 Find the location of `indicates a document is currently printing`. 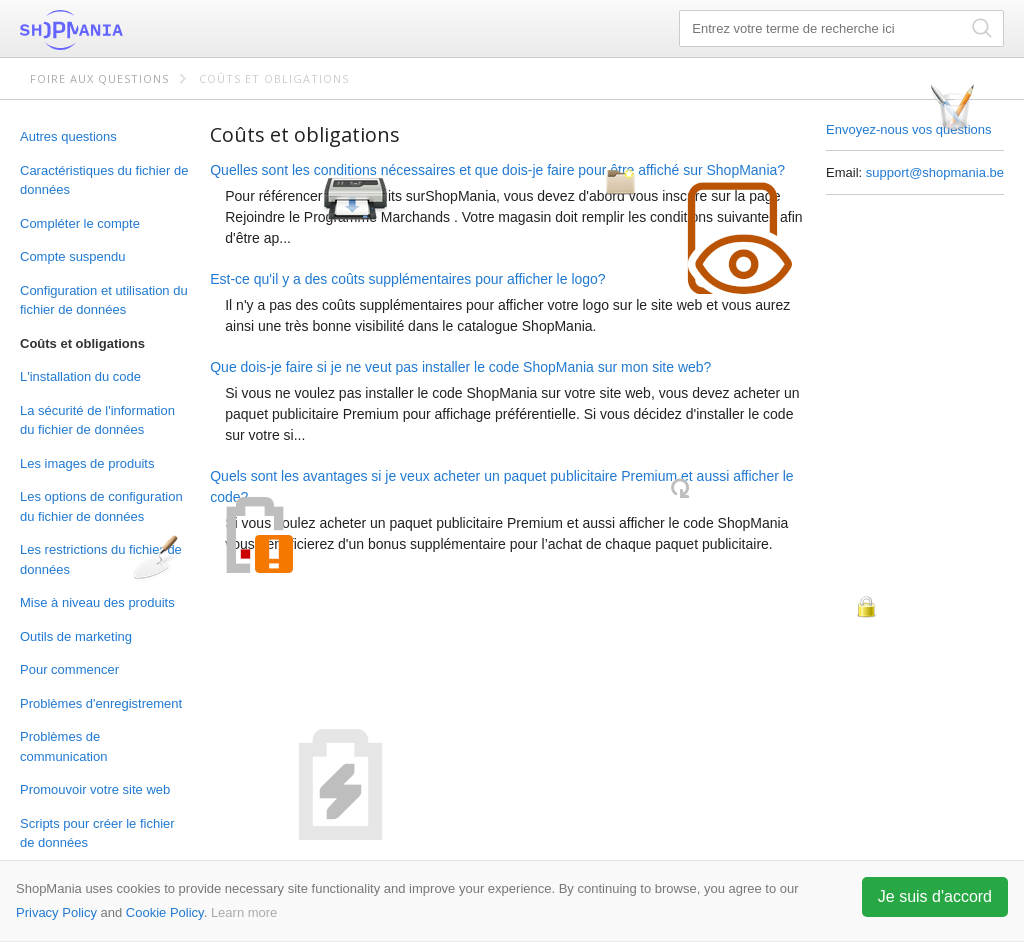

indicates a document is currently printing is located at coordinates (355, 197).